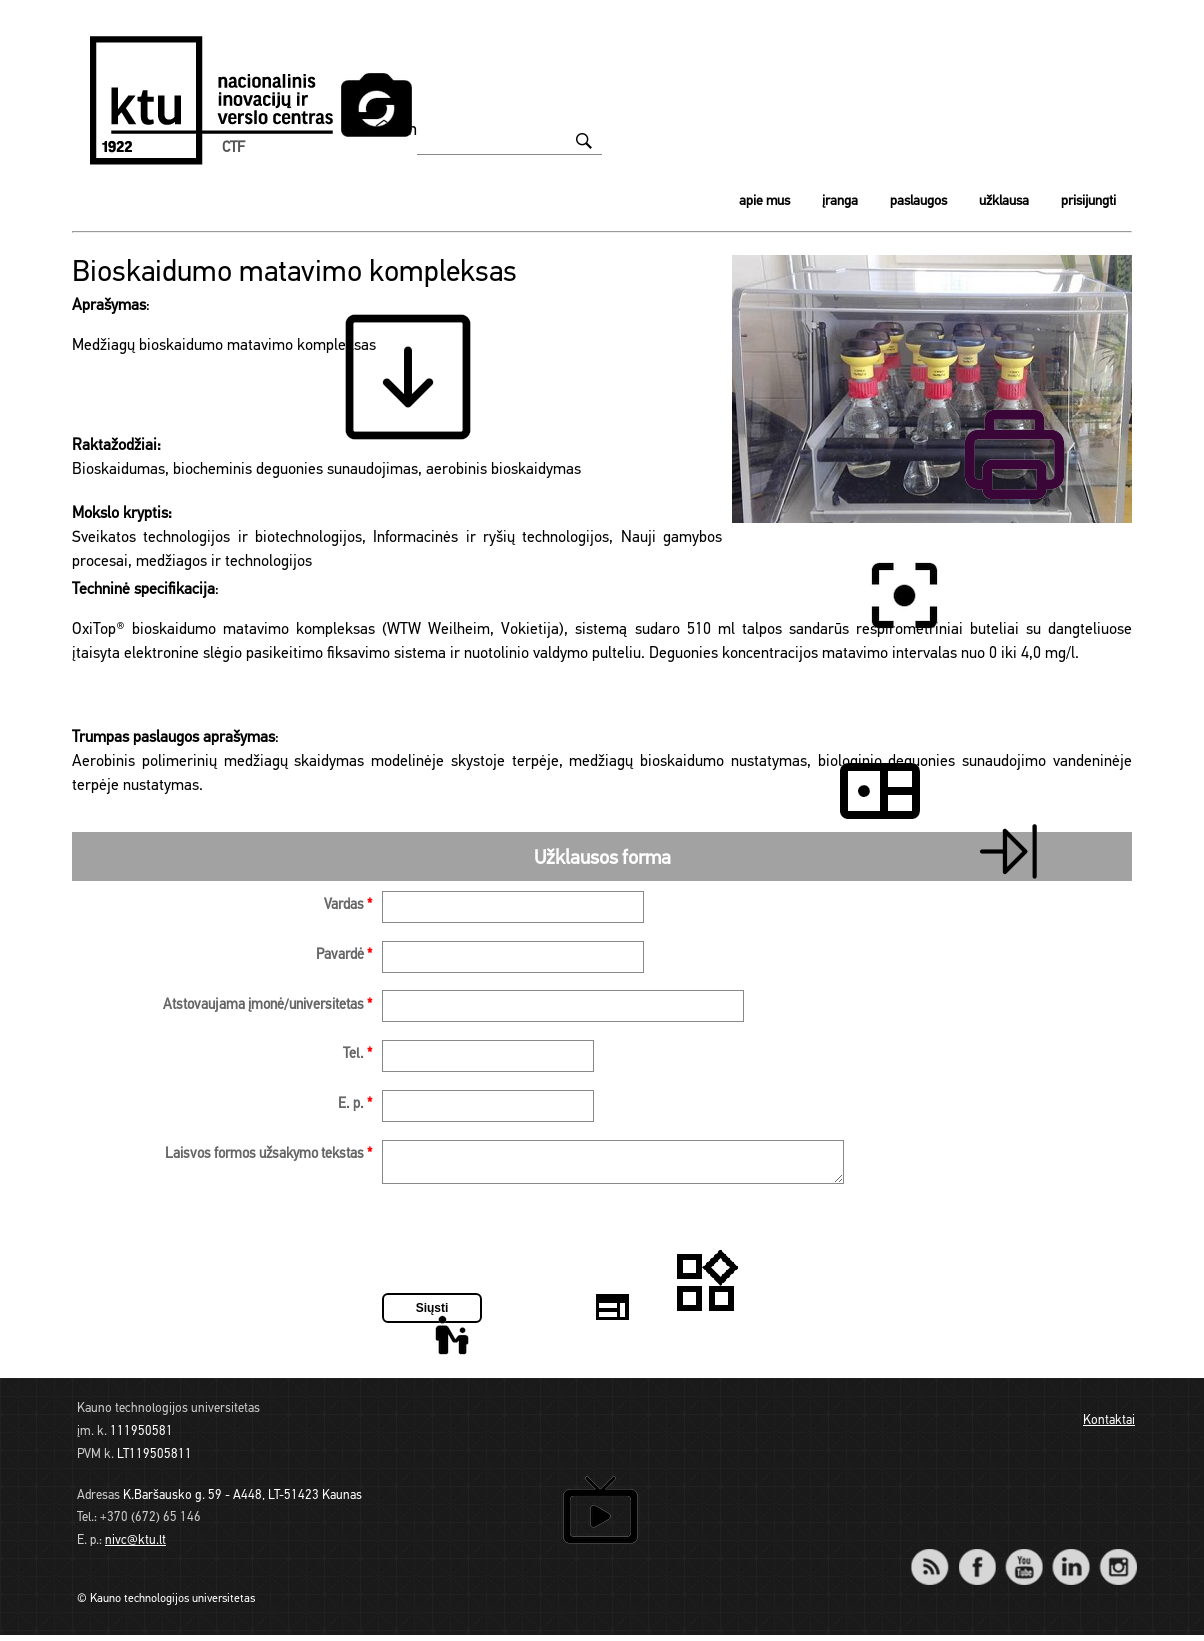  Describe the element at coordinates (408, 377) in the screenshot. I see `download file or content` at that location.